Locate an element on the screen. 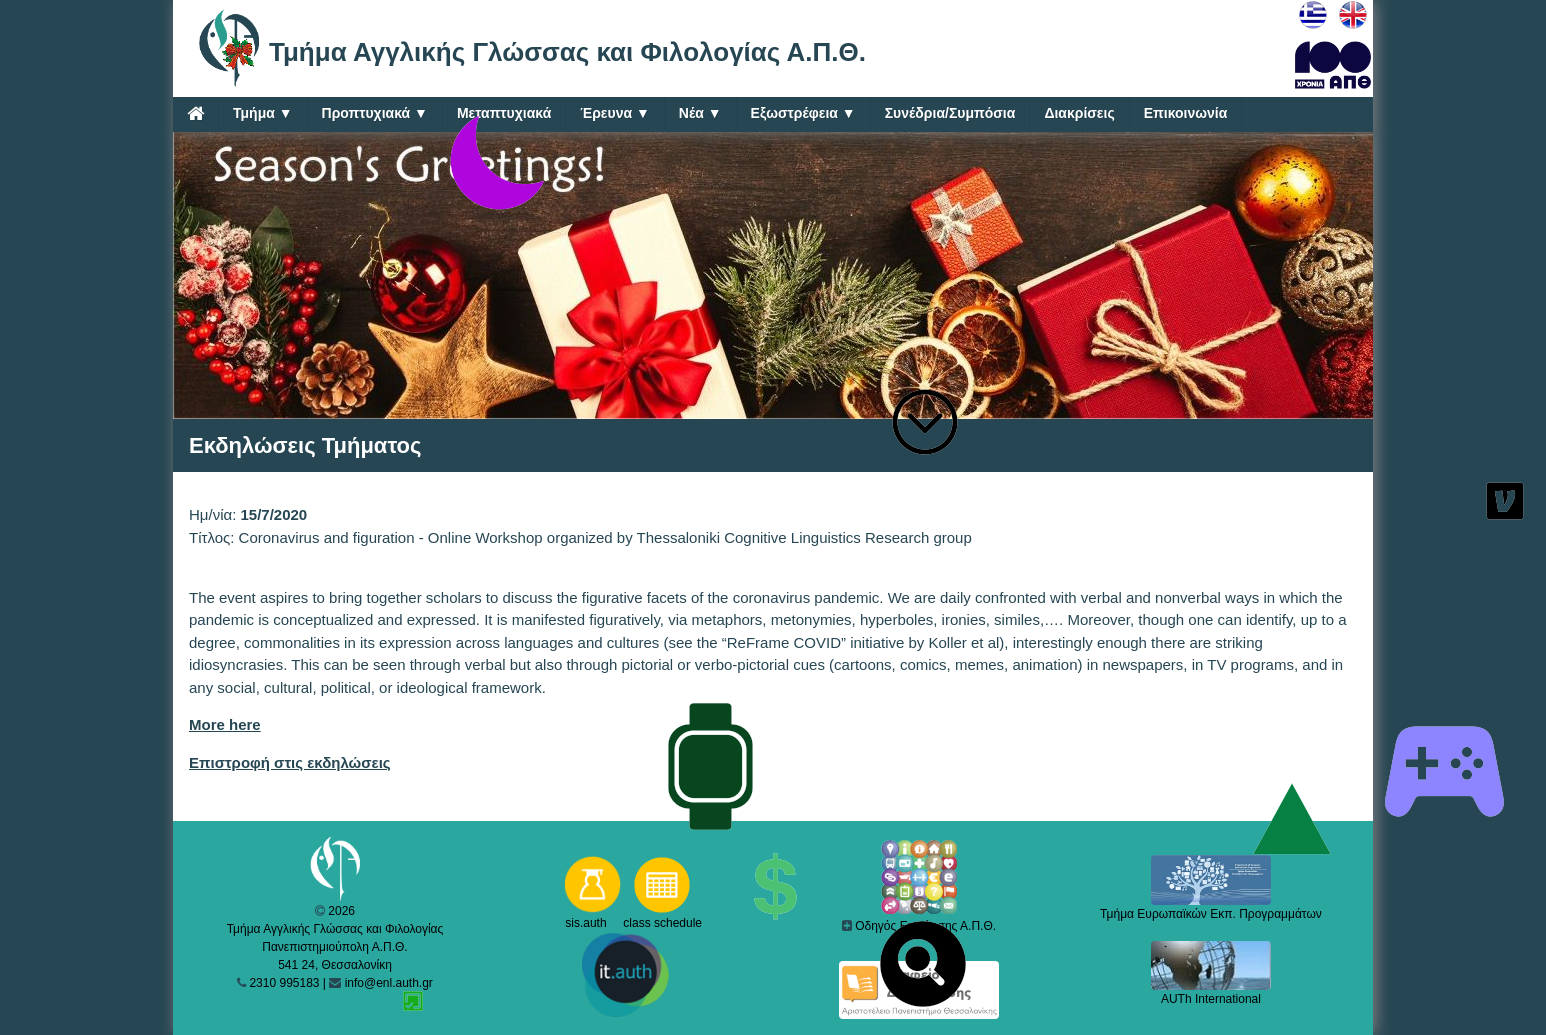 This screenshot has width=1546, height=1035. tap to search is located at coordinates (923, 964).